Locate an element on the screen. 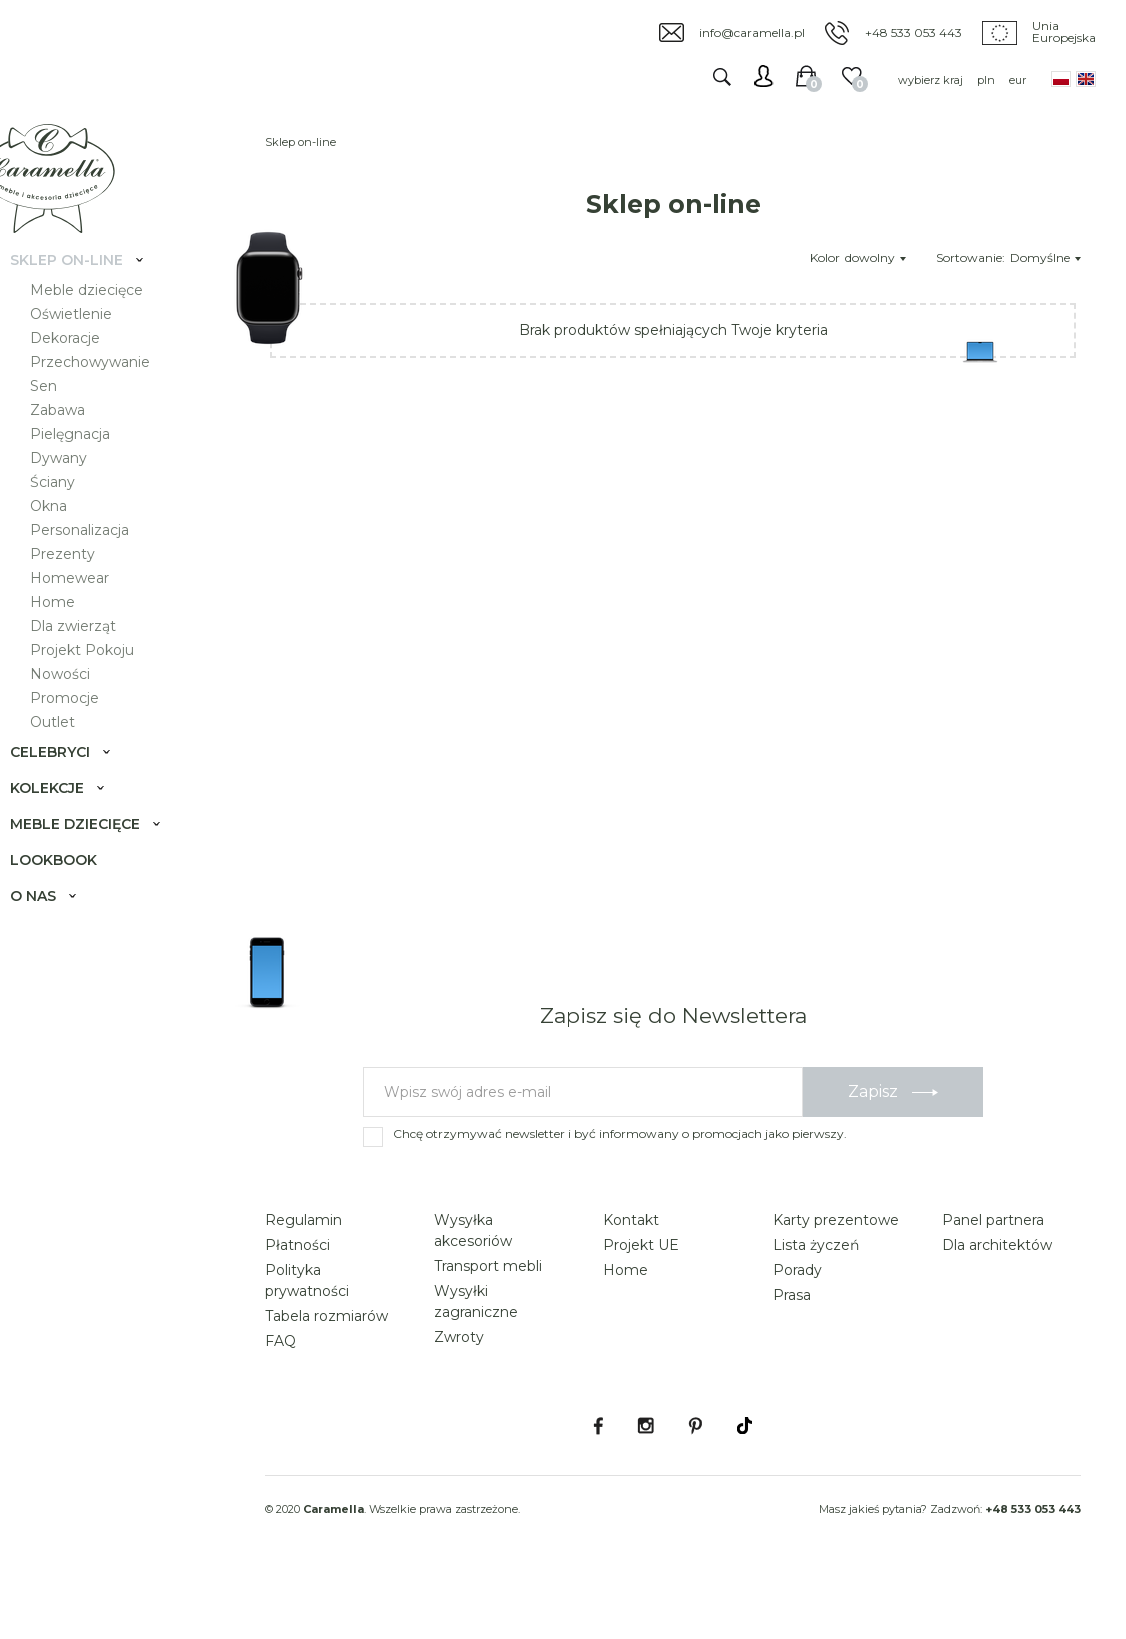 Image resolution: width=1126 pixels, height=1639 pixels. indicates this device is a MacBook Air is located at coordinates (980, 349).